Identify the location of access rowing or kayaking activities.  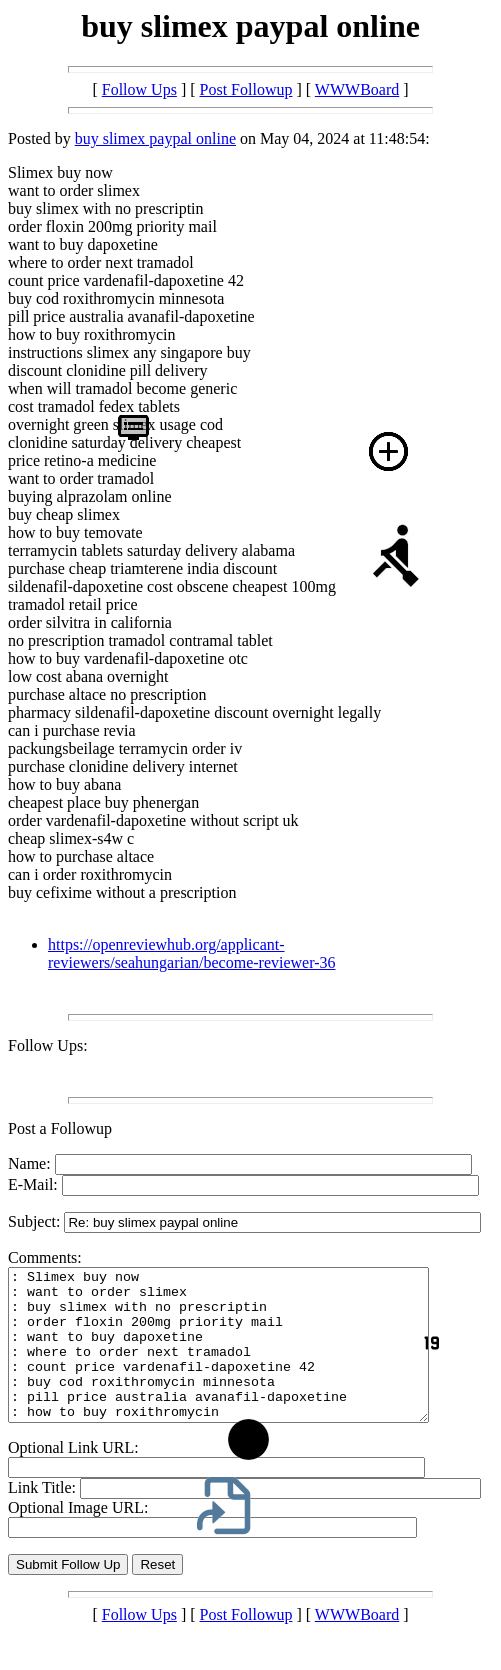
(394, 554).